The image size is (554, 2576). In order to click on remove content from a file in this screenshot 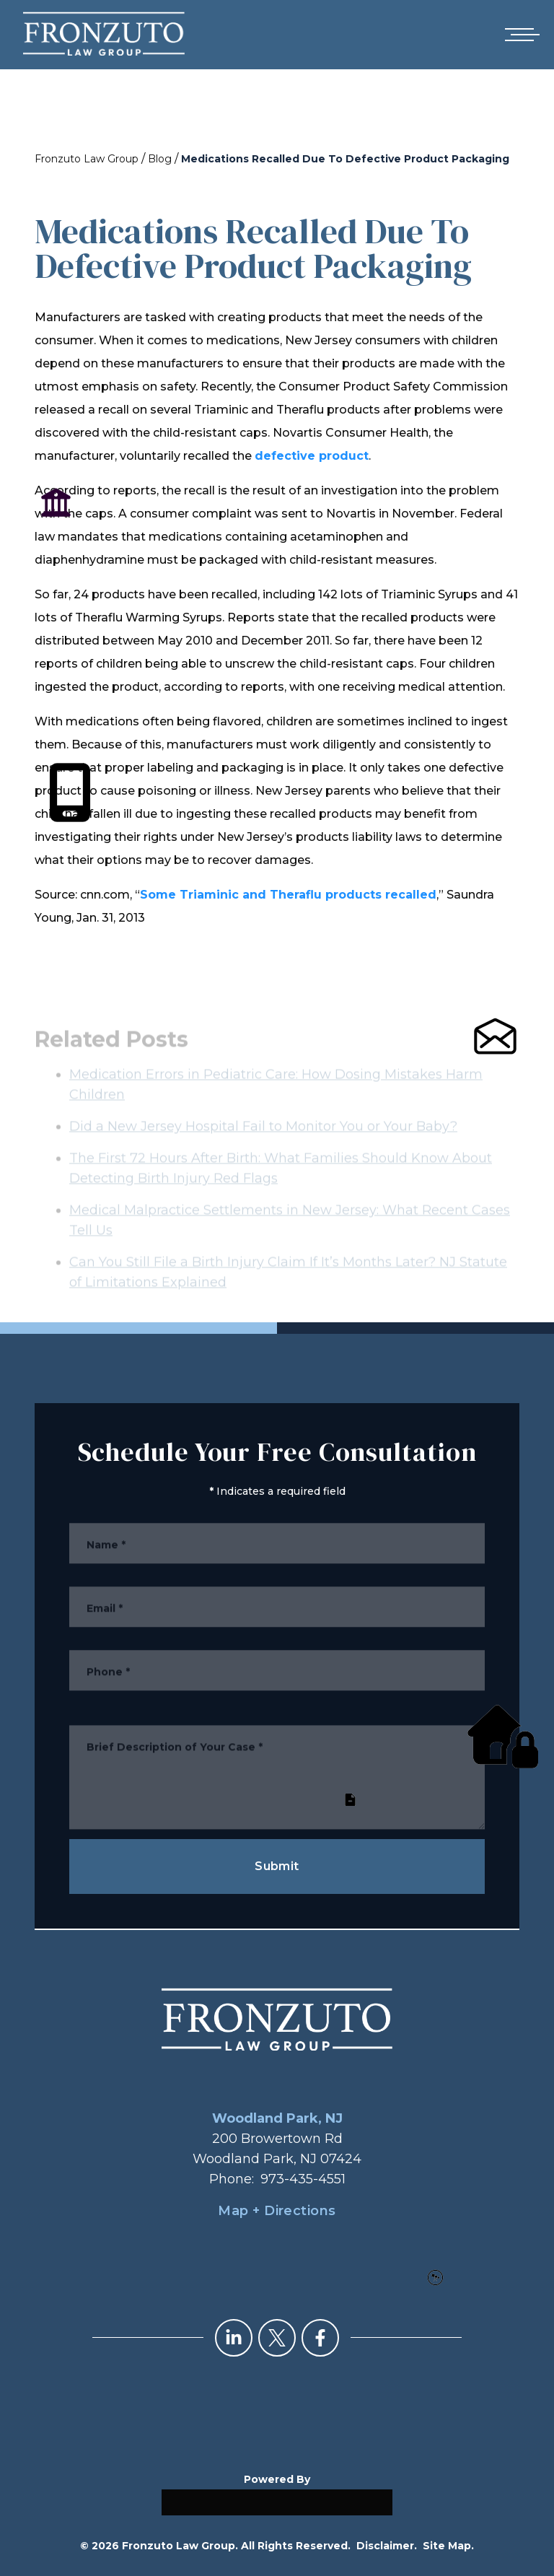, I will do `click(350, 1799)`.